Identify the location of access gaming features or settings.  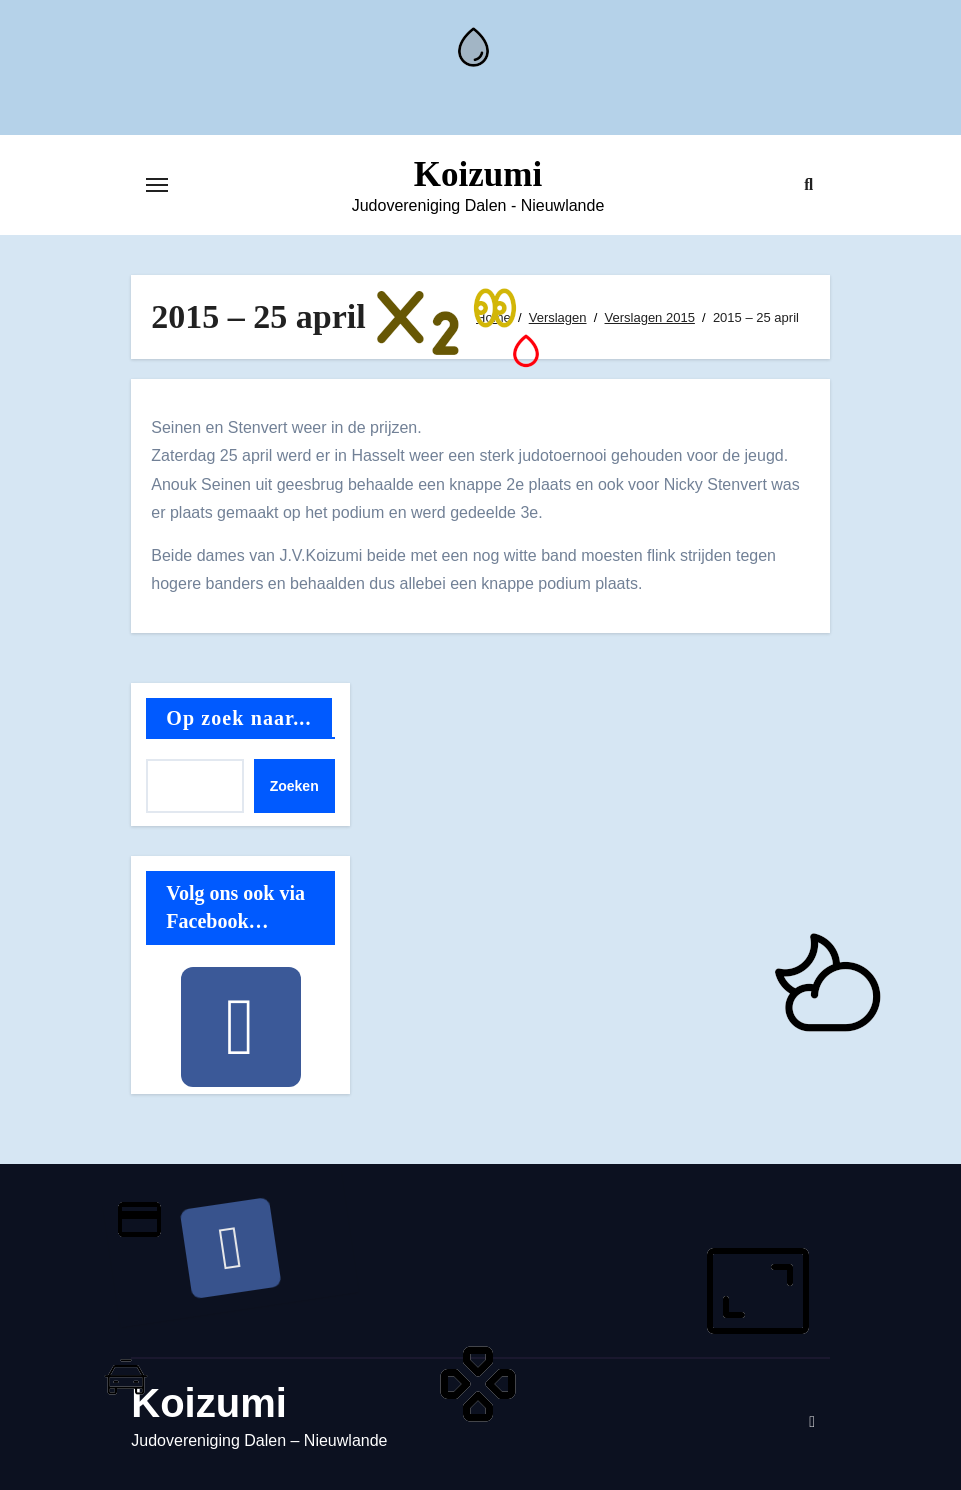
(478, 1384).